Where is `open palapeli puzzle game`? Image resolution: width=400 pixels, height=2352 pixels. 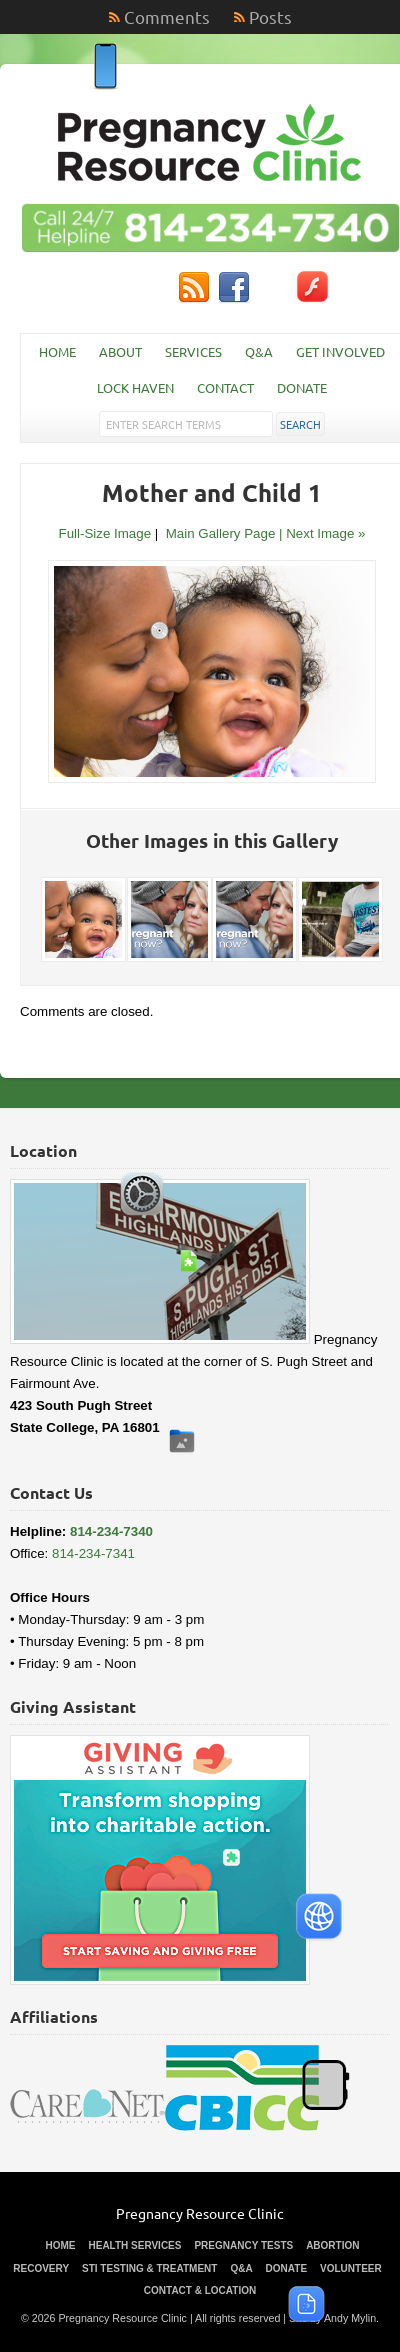 open palapeli puzzle game is located at coordinates (231, 1857).